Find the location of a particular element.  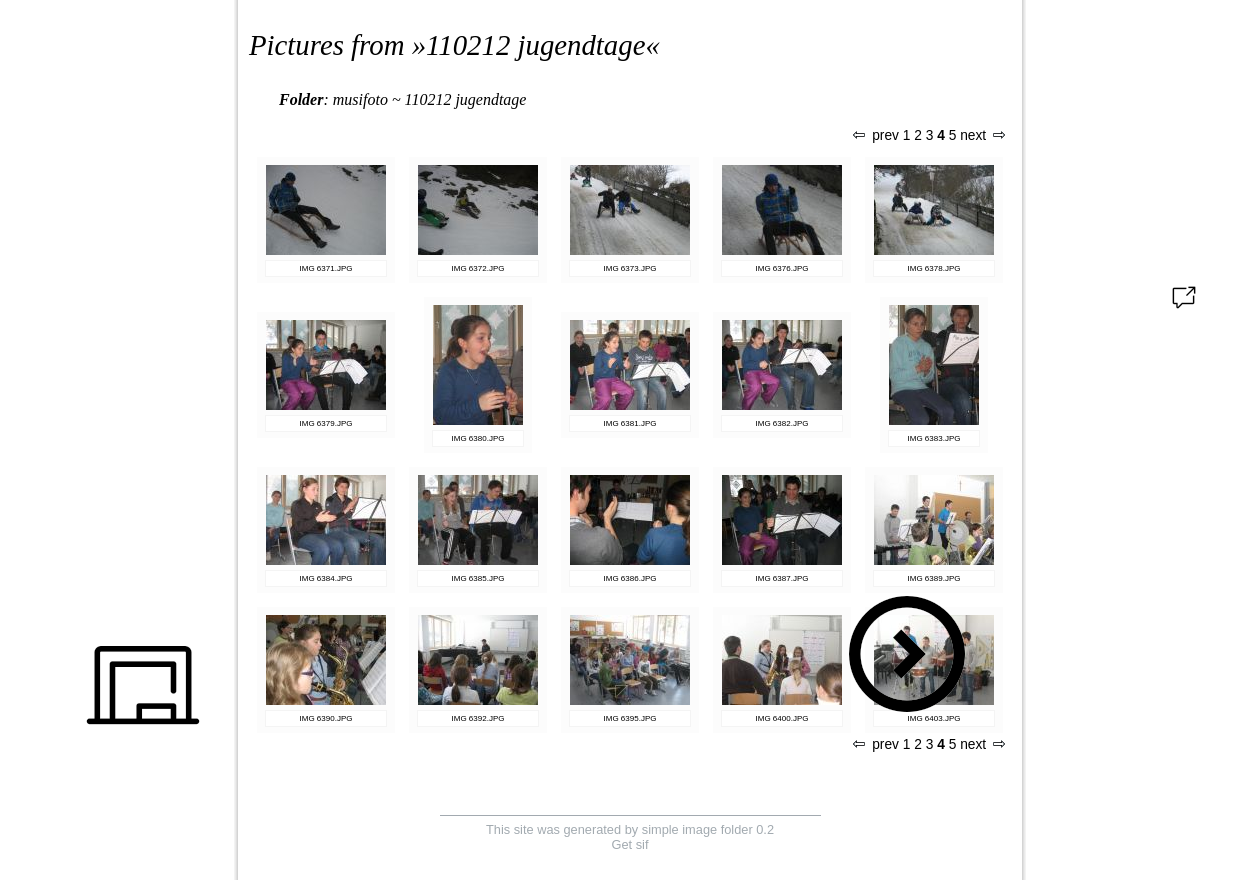

view cross-referenced issues or pull requests is located at coordinates (1183, 297).